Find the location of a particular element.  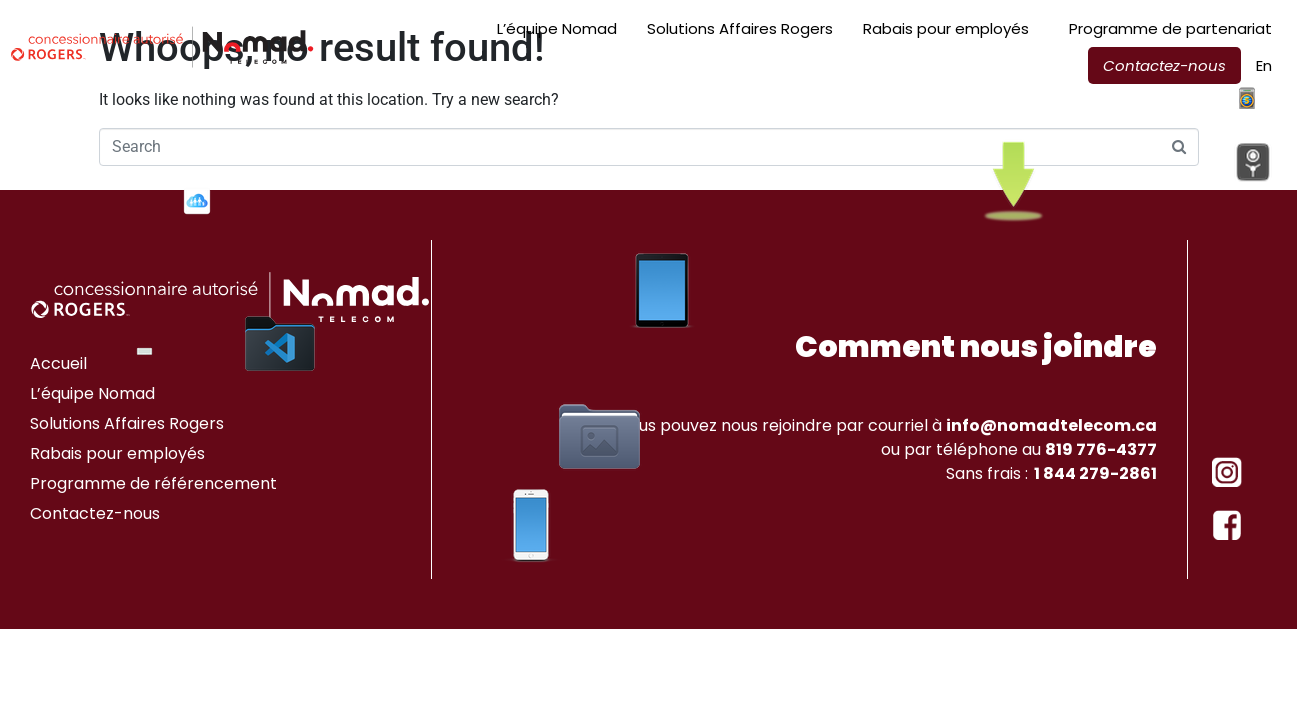

bluetooth keyboard connected successfully is located at coordinates (144, 351).